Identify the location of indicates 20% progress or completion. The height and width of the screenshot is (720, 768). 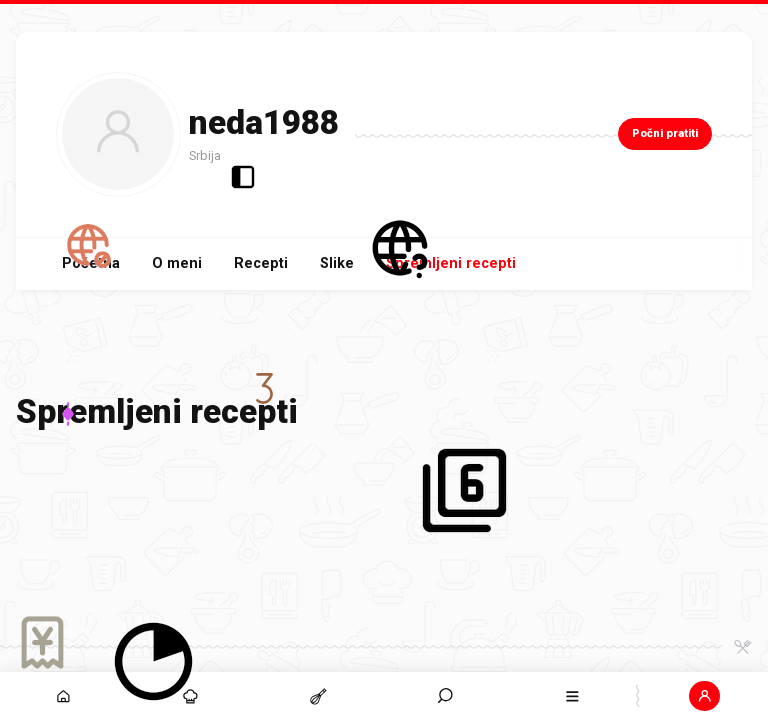
(153, 661).